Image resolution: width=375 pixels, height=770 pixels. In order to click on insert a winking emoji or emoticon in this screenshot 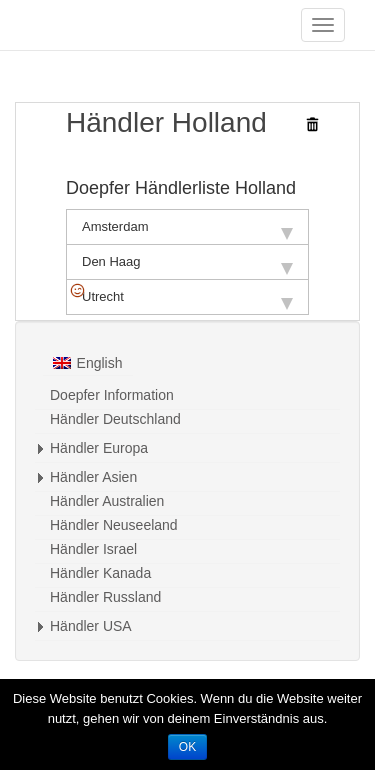, I will do `click(77, 290)`.